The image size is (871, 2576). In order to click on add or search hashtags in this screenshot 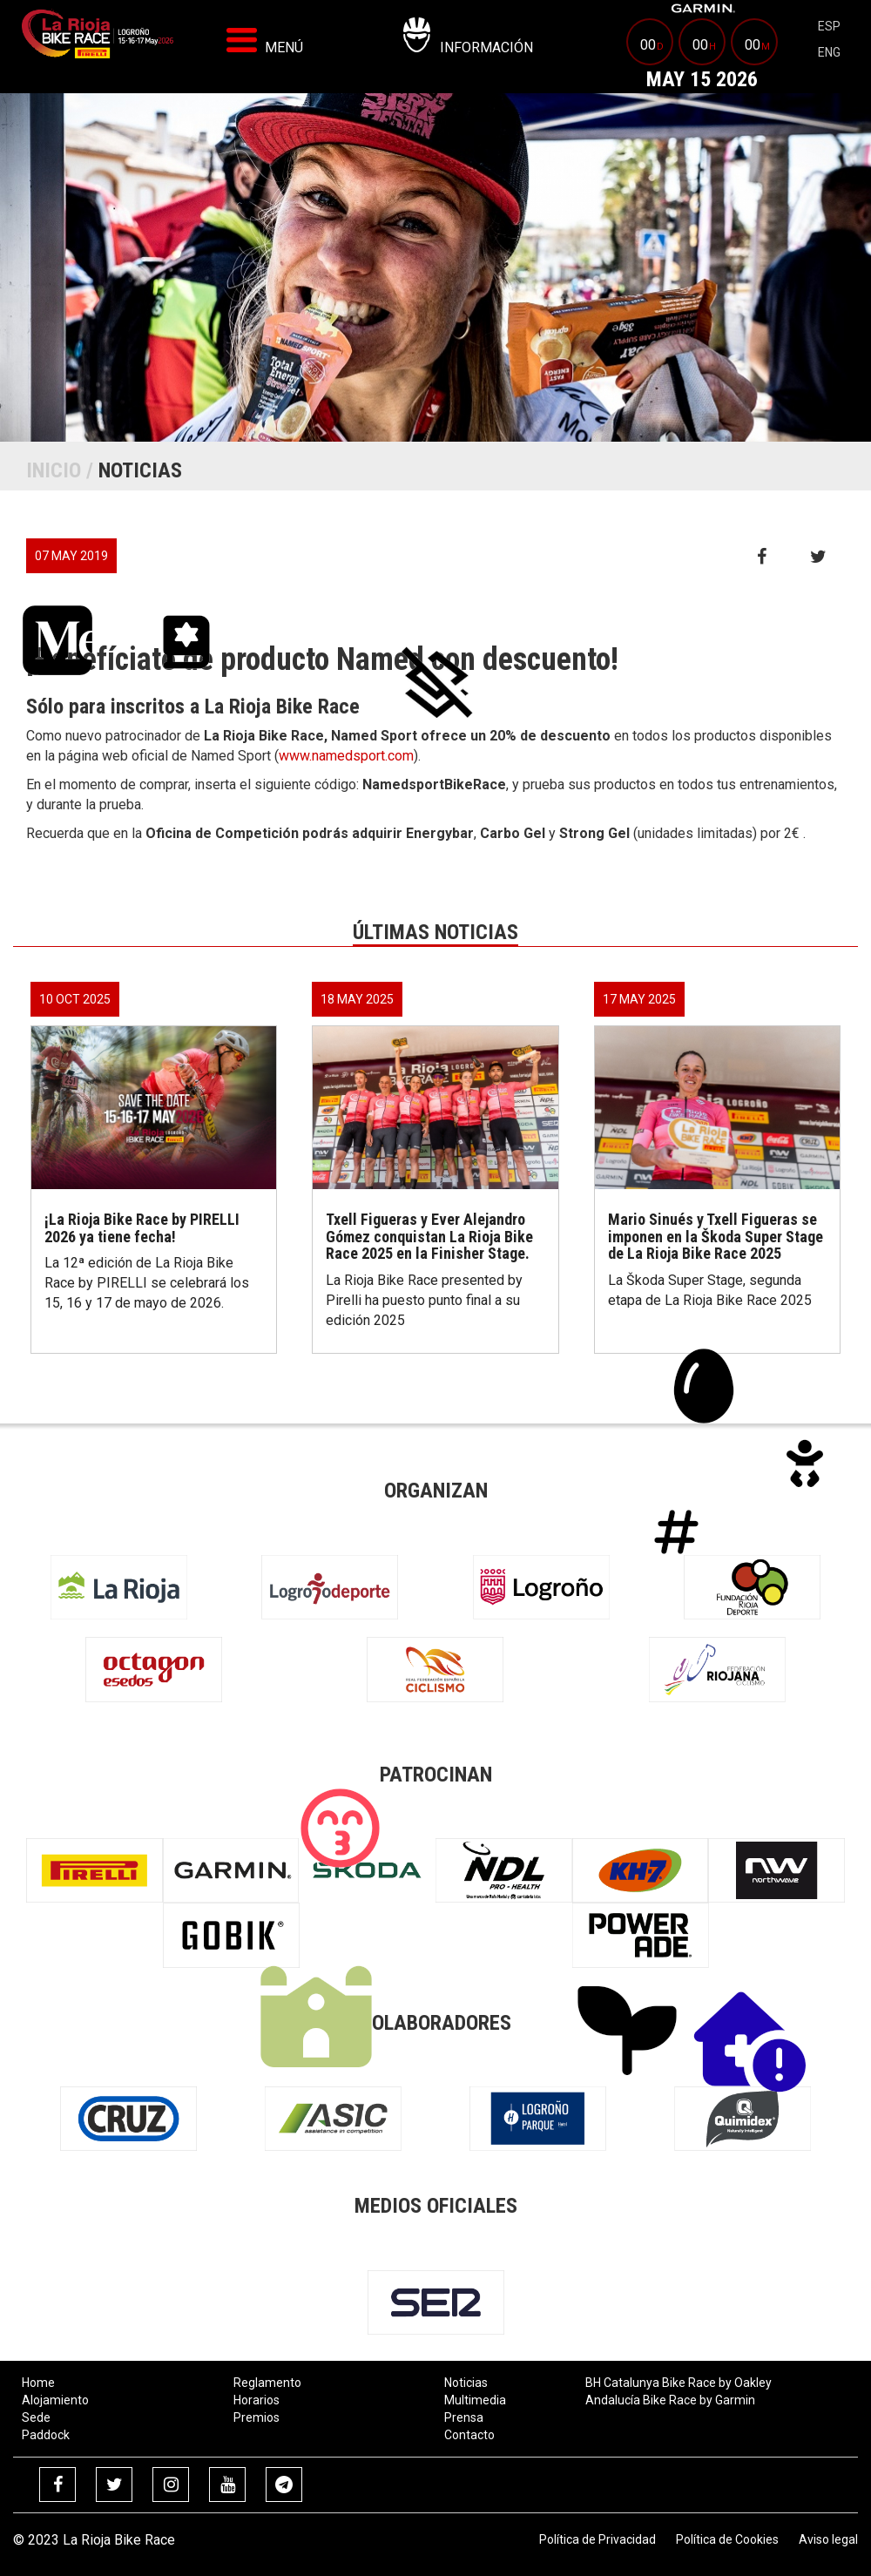, I will do `click(676, 1531)`.